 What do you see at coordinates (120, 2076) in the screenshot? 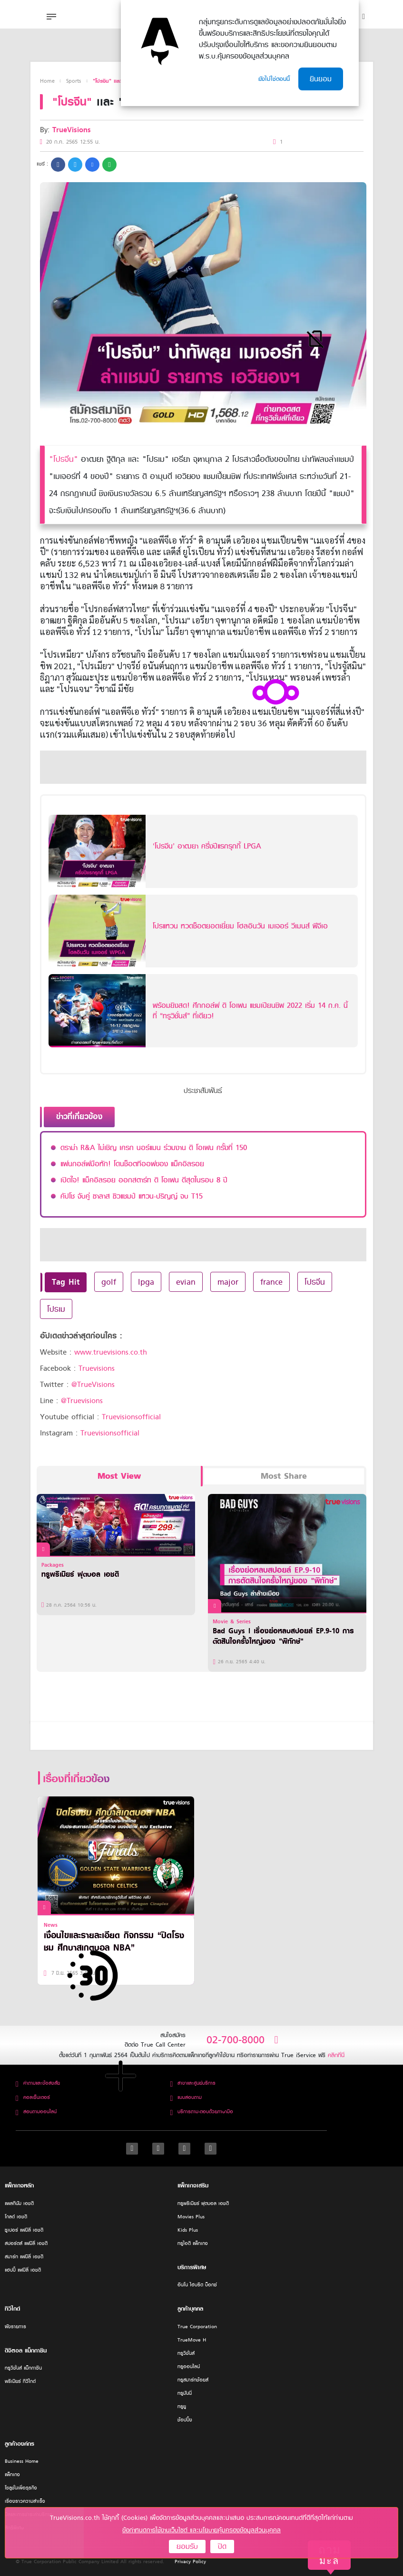
I see `add a new item` at bounding box center [120, 2076].